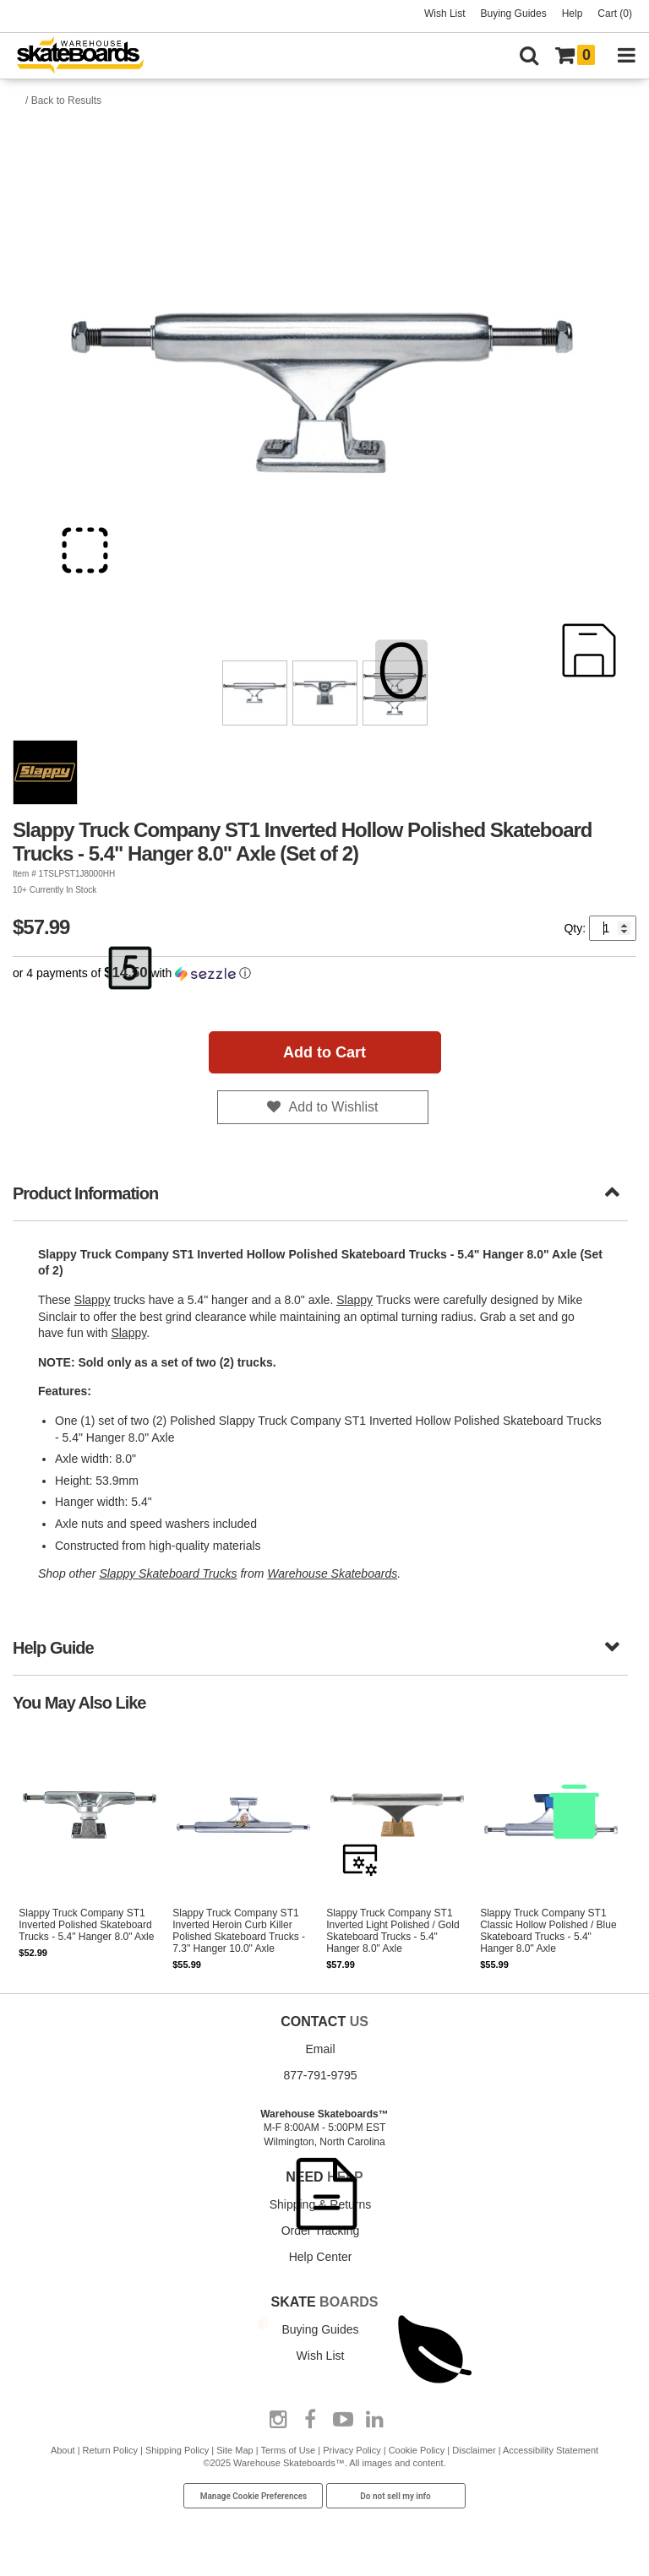 This screenshot has height=2576, width=649. I want to click on select or define a region, so click(85, 550).